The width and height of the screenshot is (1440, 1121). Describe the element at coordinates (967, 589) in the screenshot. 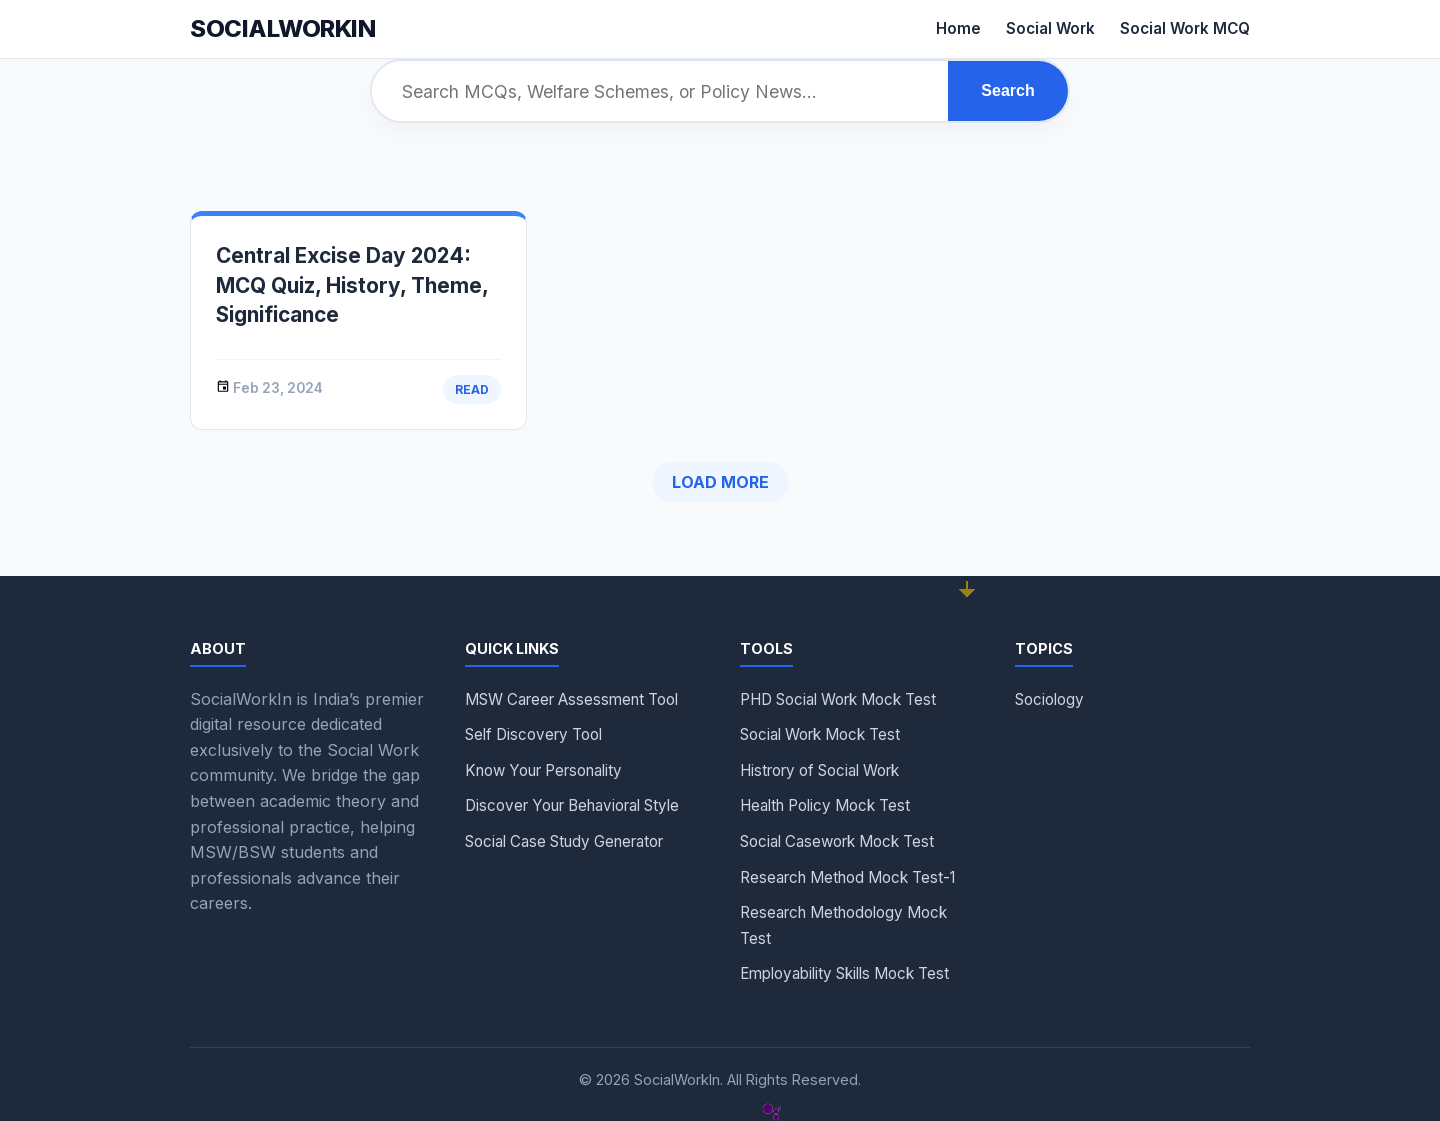

I see `download a file or content` at that location.